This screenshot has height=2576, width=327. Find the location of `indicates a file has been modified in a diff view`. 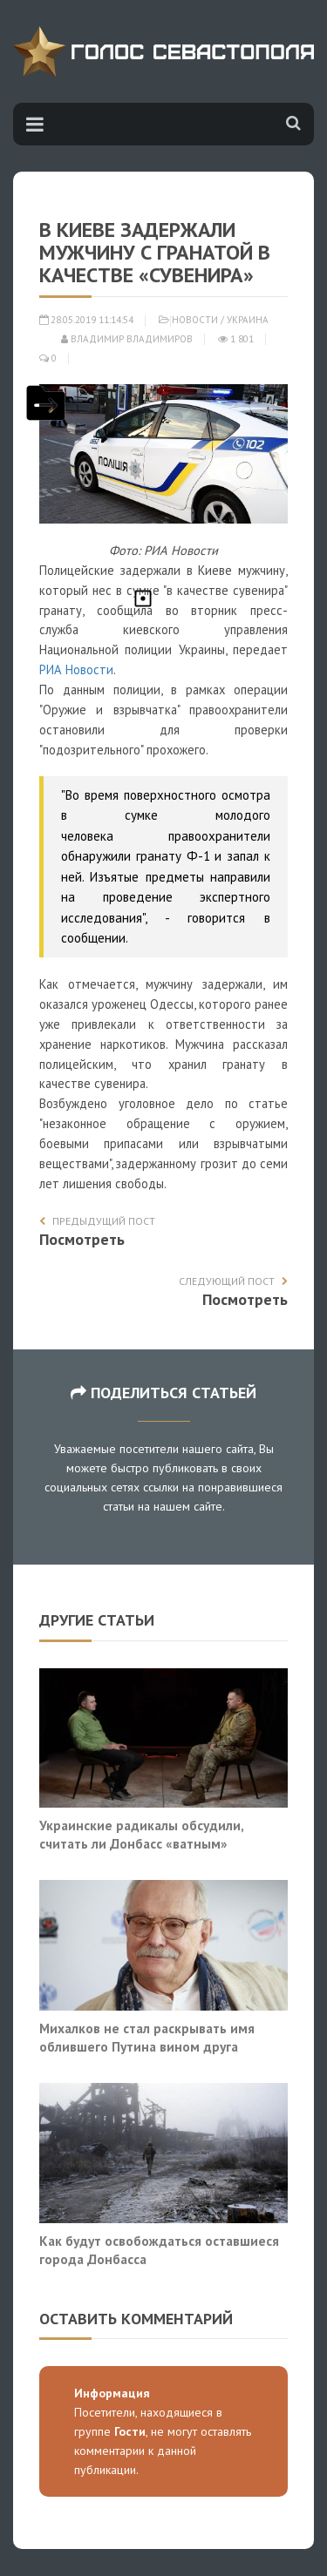

indicates a file has been modified in a diff view is located at coordinates (143, 598).